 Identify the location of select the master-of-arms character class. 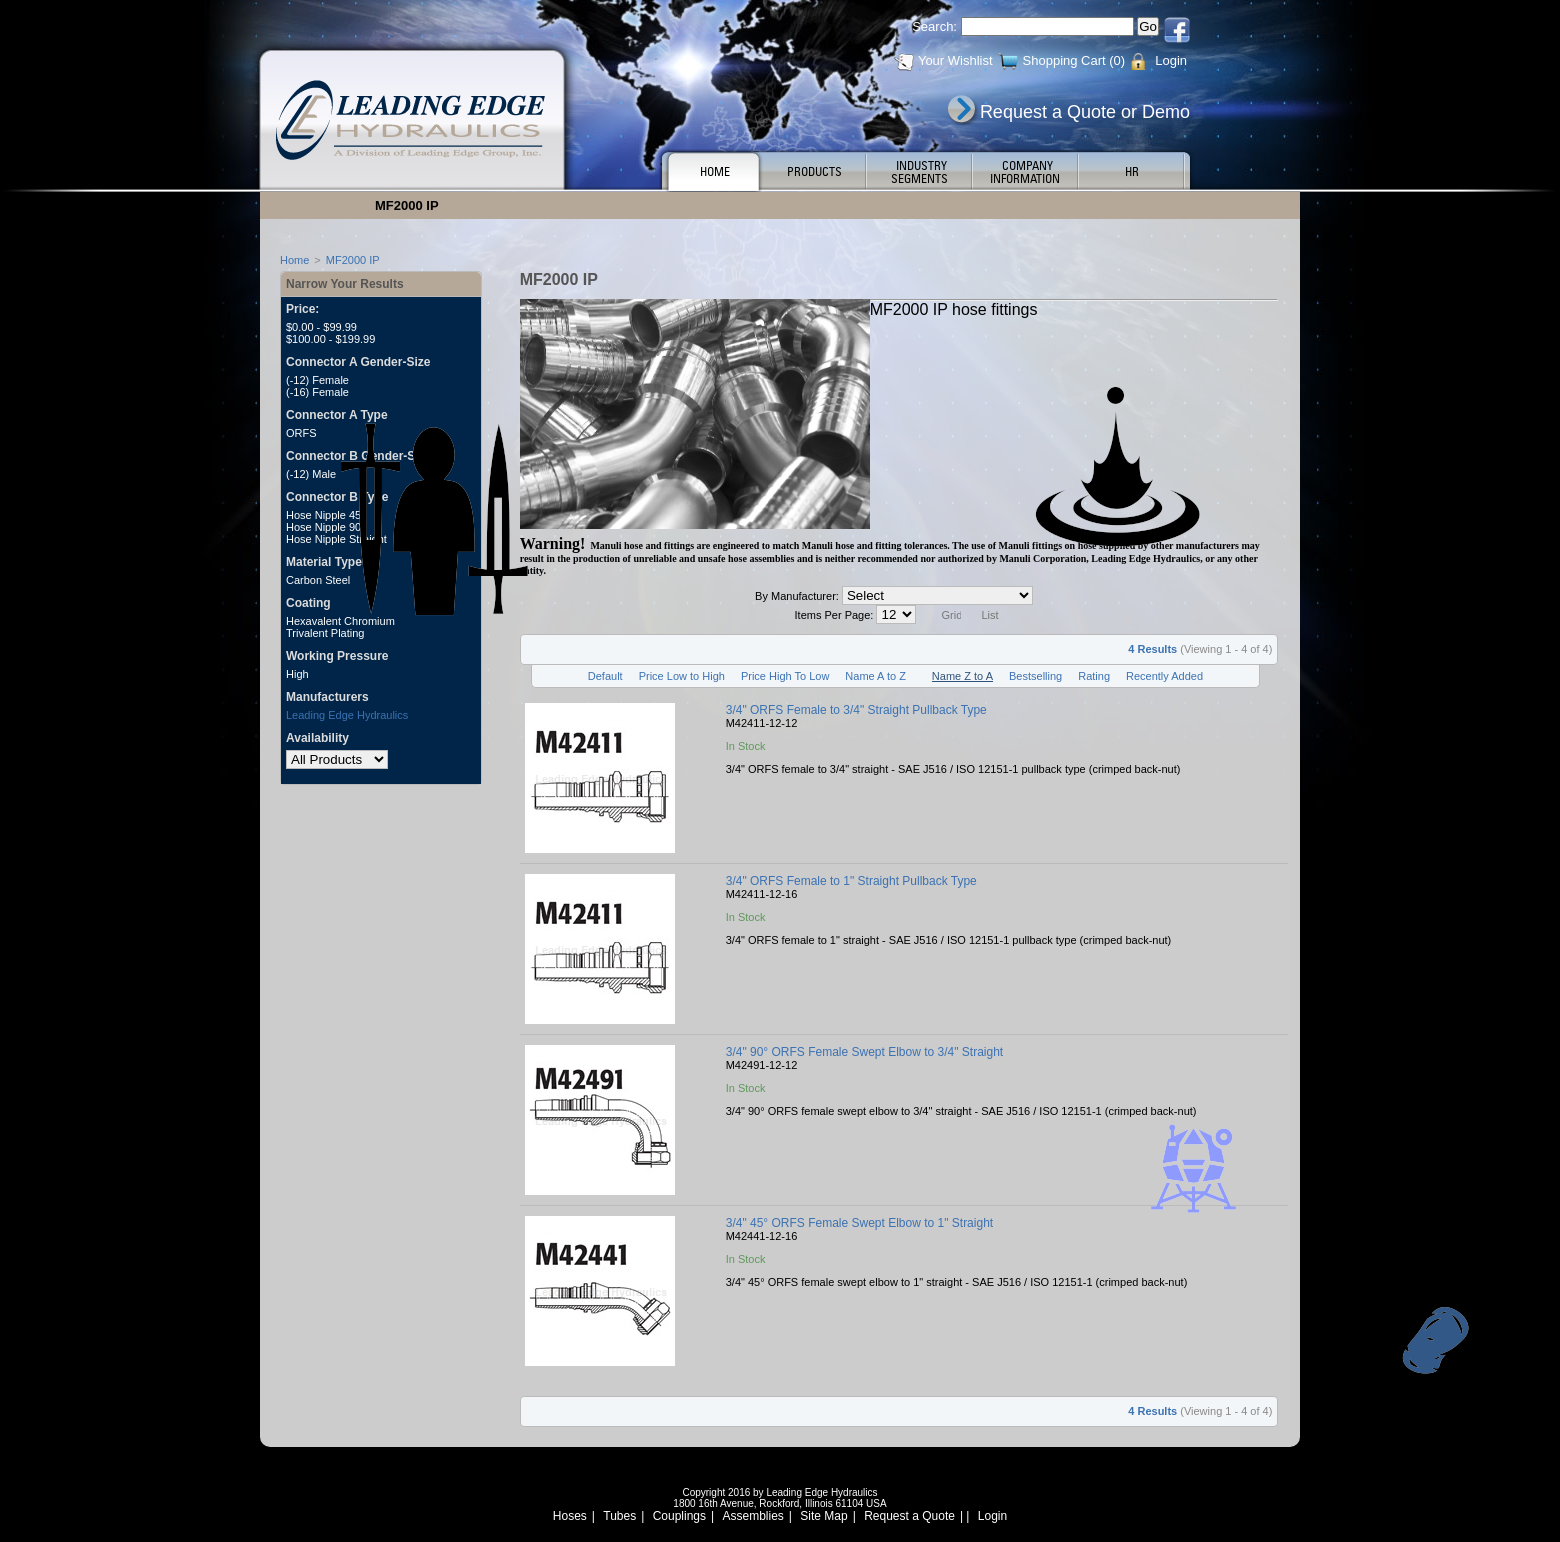
(432, 520).